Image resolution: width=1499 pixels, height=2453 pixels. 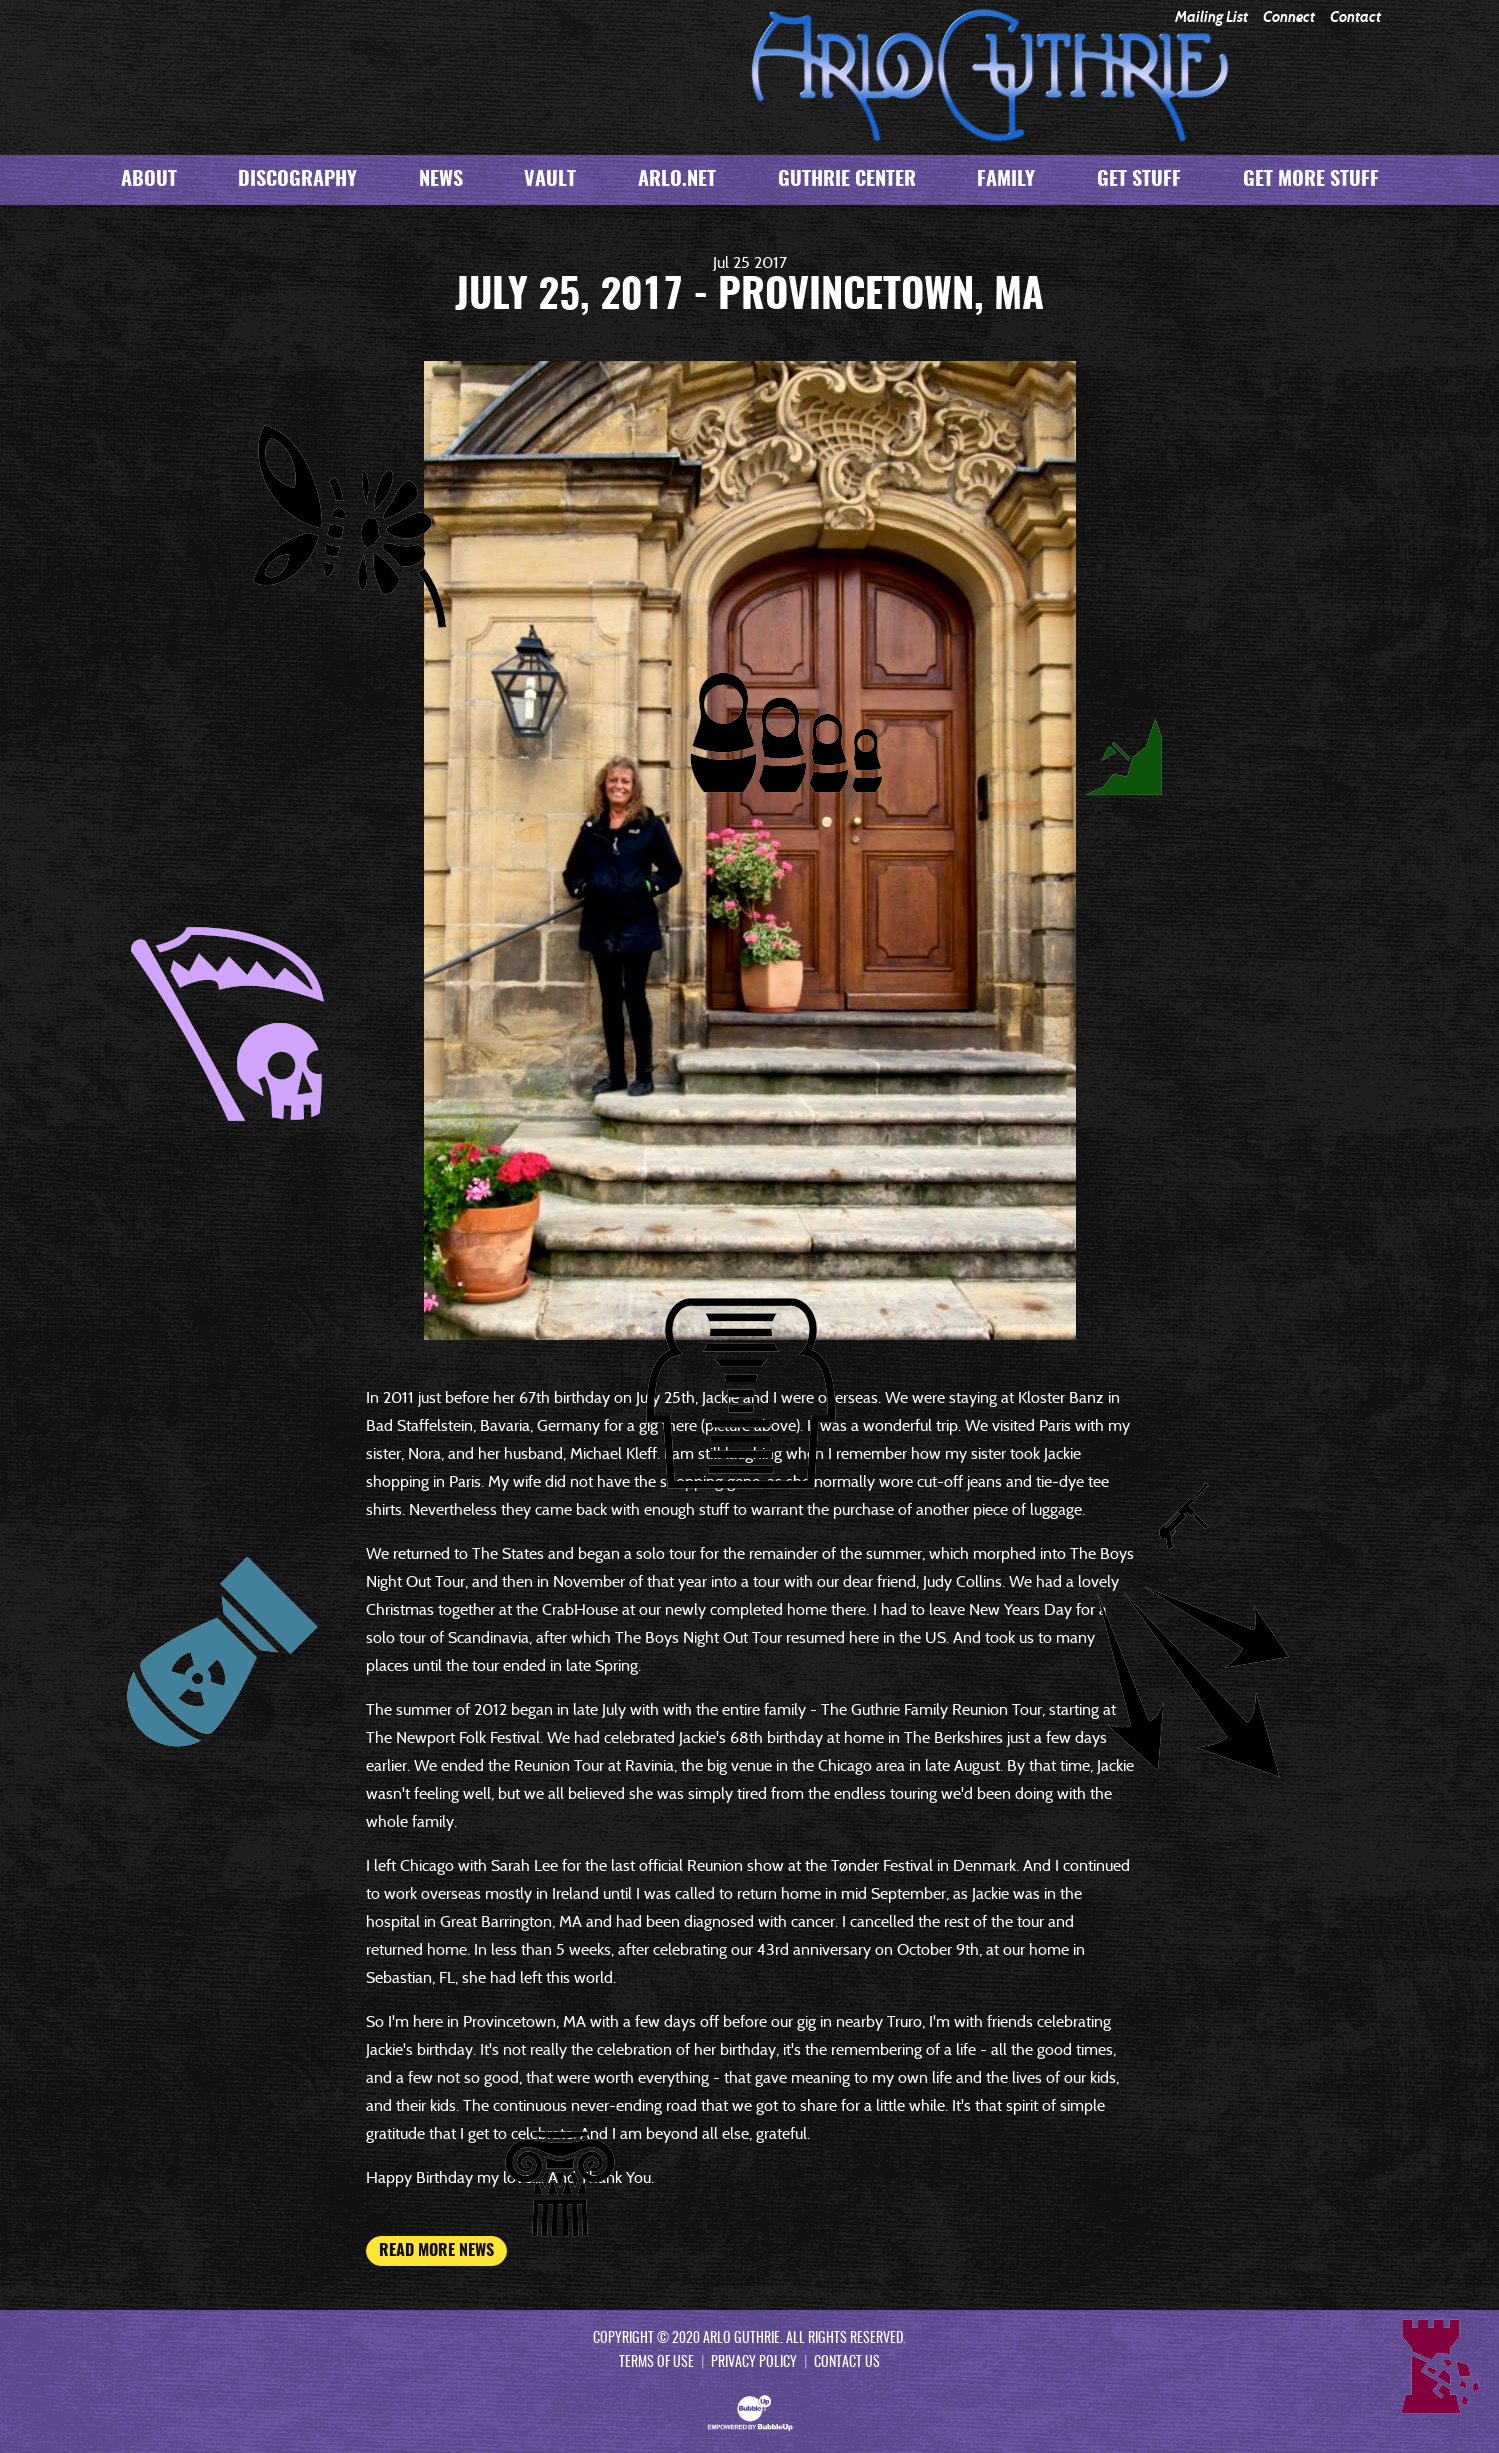 What do you see at coordinates (560, 2182) in the screenshot?
I see `view classical architecture or history content` at bounding box center [560, 2182].